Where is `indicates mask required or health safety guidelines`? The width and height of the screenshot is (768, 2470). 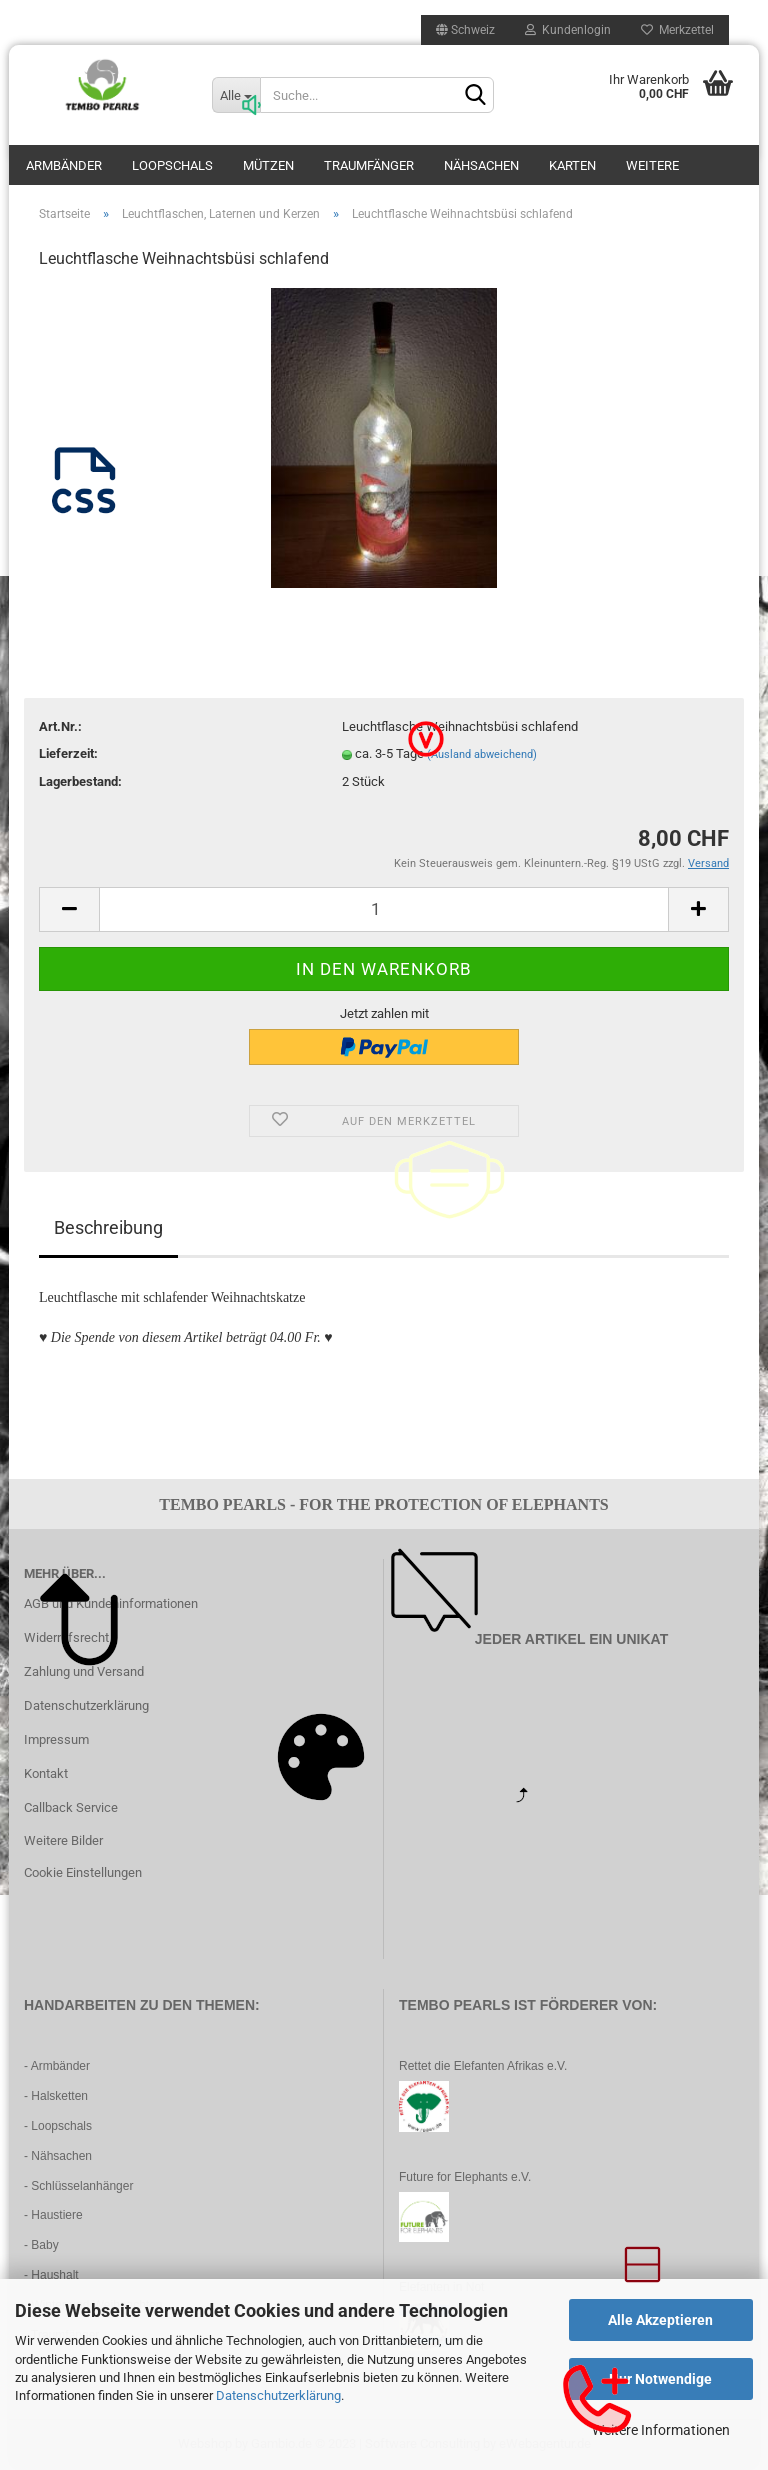
indicates mask required or health safety guidelines is located at coordinates (449, 1181).